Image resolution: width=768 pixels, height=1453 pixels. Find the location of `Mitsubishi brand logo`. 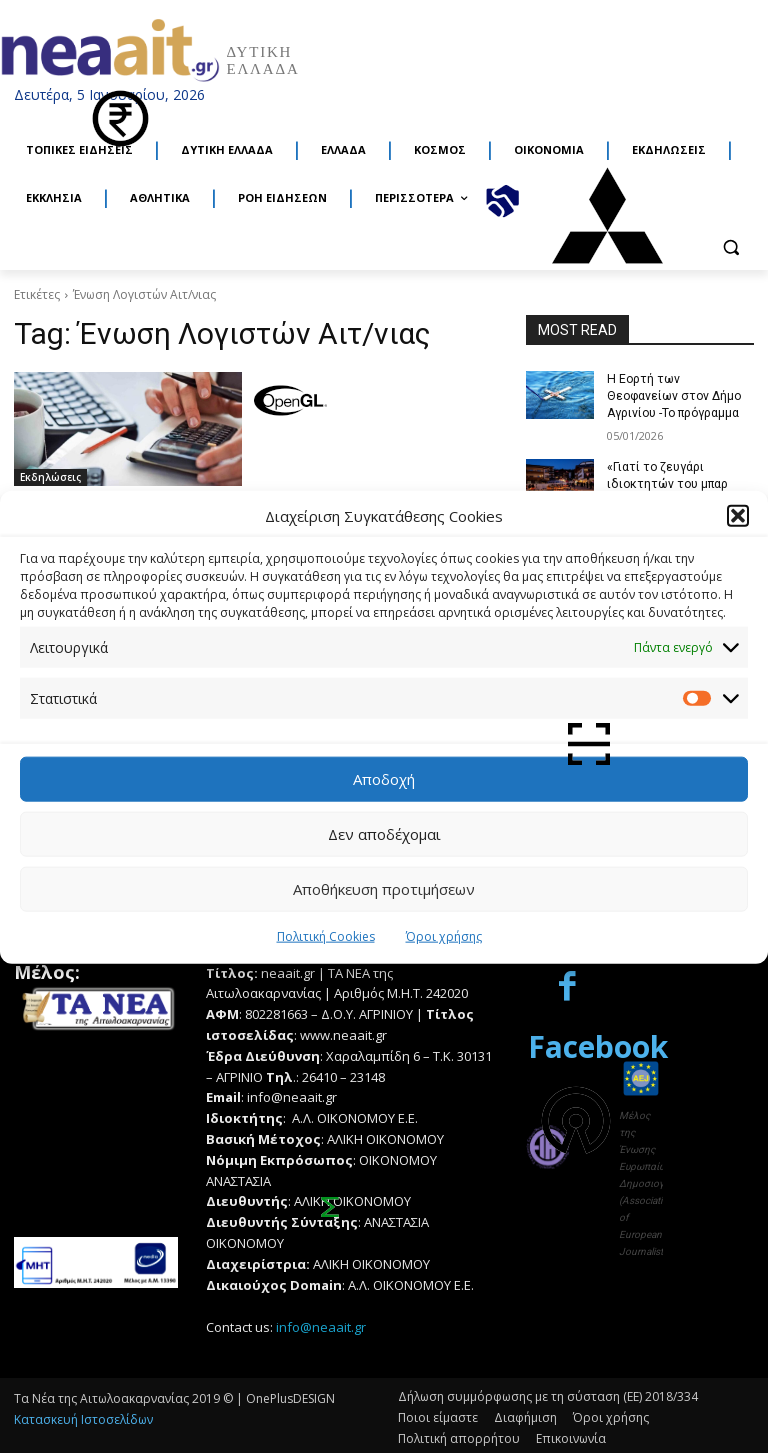

Mitsubishi brand logo is located at coordinates (607, 215).